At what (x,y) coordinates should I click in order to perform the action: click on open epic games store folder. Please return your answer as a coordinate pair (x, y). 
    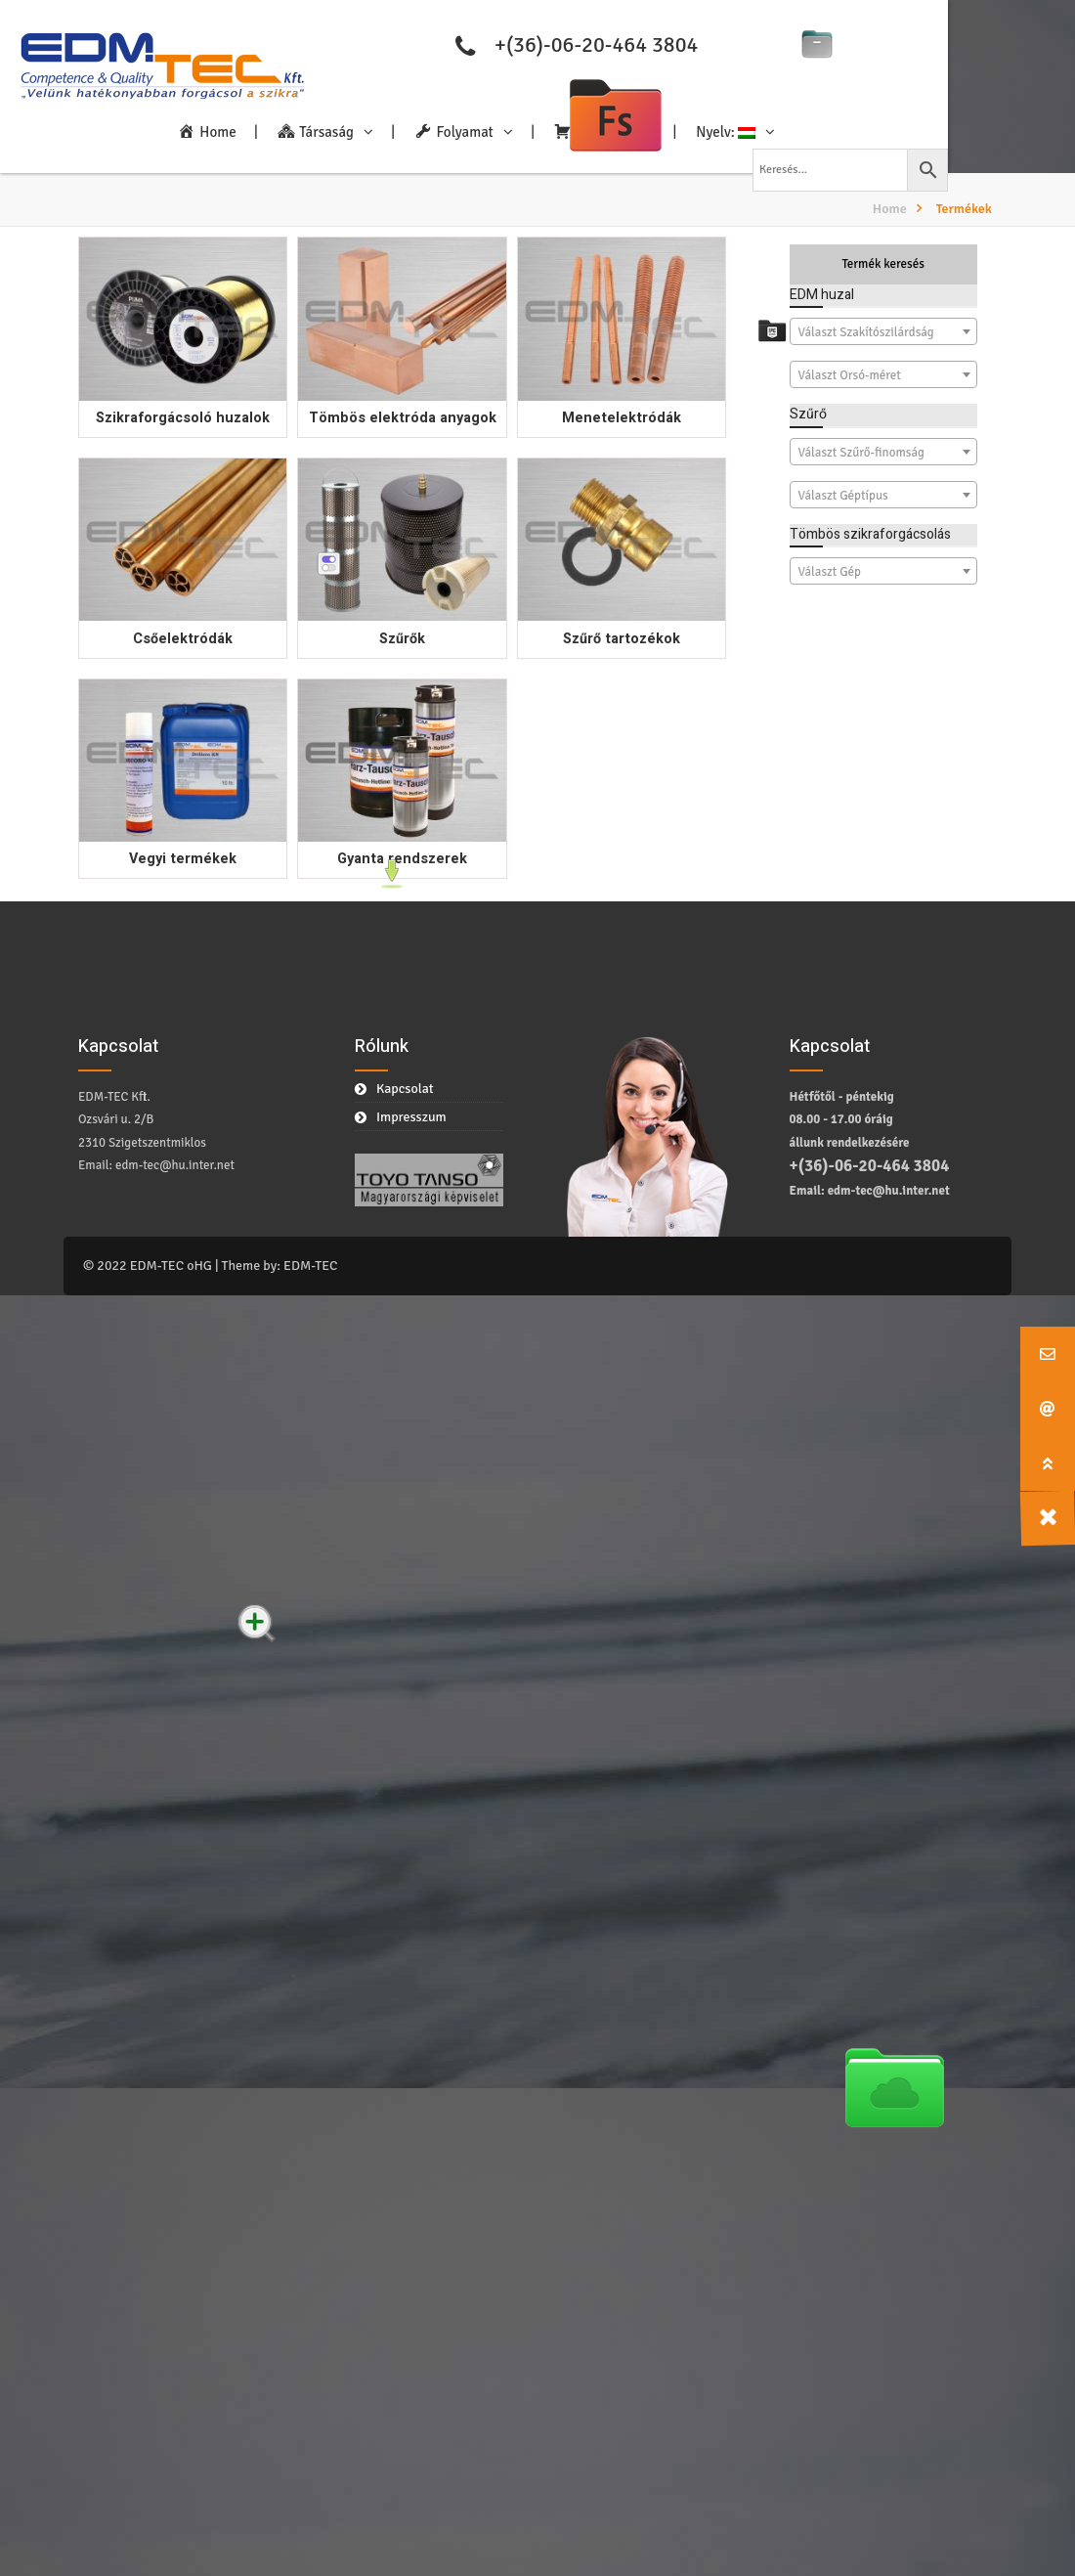
    Looking at the image, I should click on (772, 331).